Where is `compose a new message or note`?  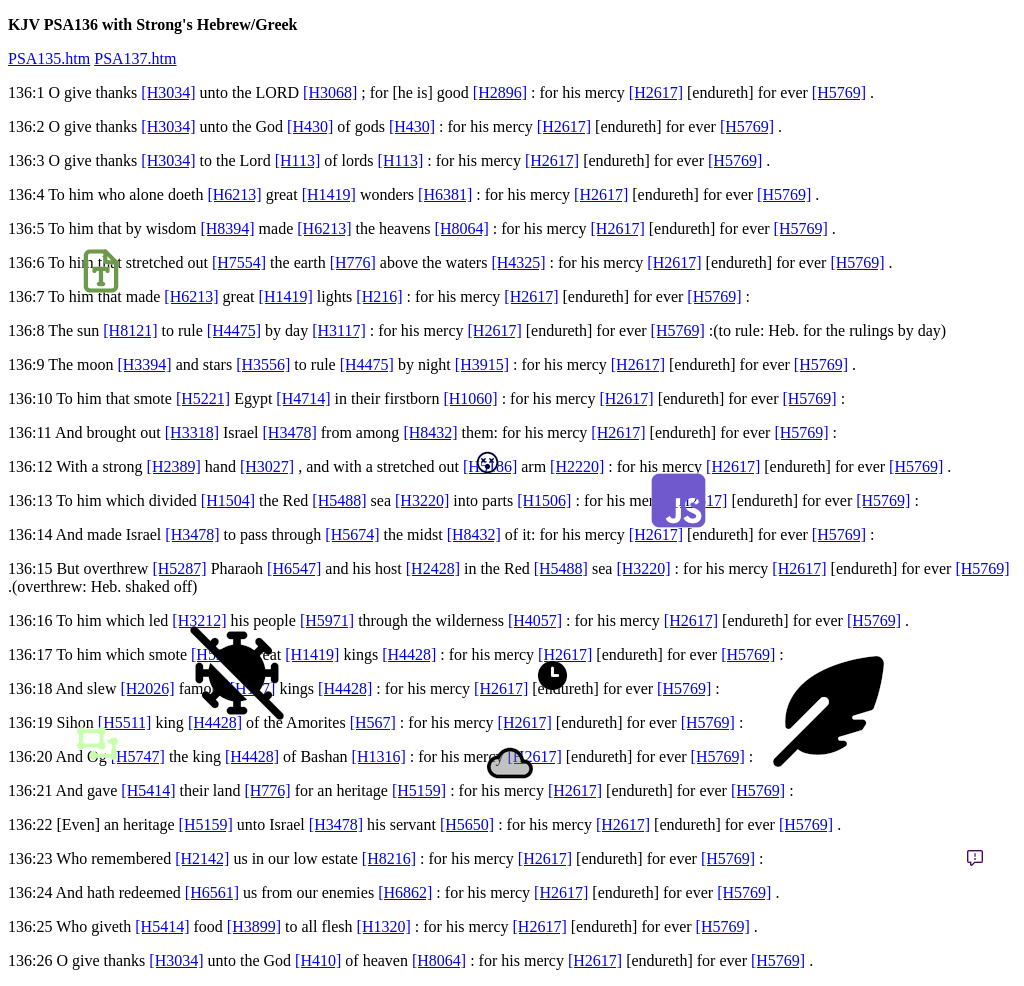
compose a new message or note is located at coordinates (827, 712).